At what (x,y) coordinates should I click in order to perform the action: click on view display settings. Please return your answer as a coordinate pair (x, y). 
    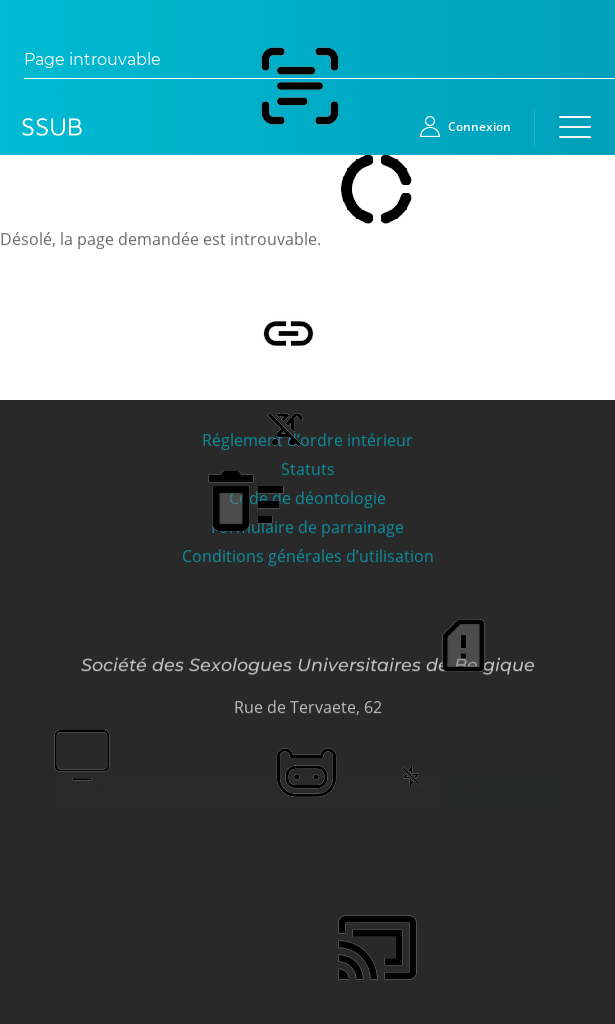
    Looking at the image, I should click on (82, 753).